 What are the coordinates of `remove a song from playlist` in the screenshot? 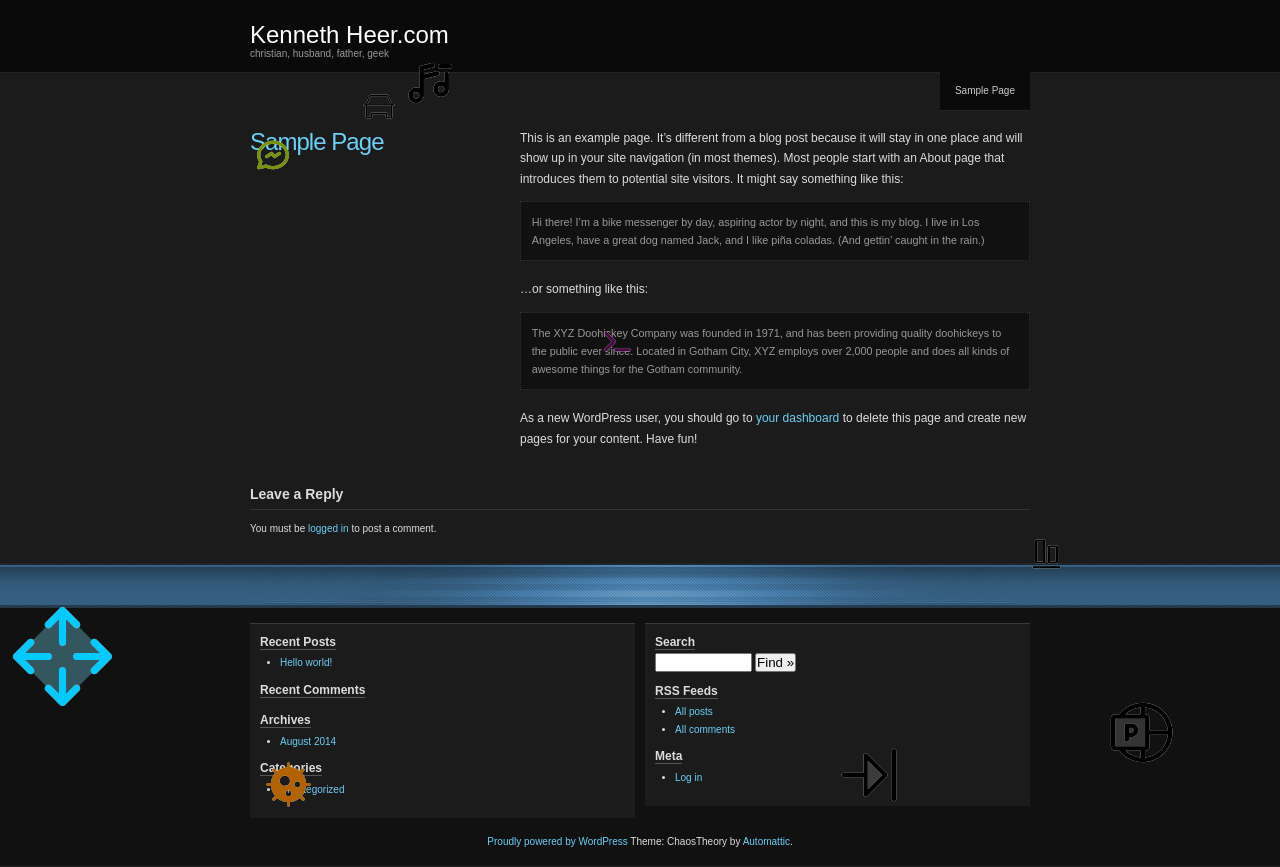 It's located at (431, 82).